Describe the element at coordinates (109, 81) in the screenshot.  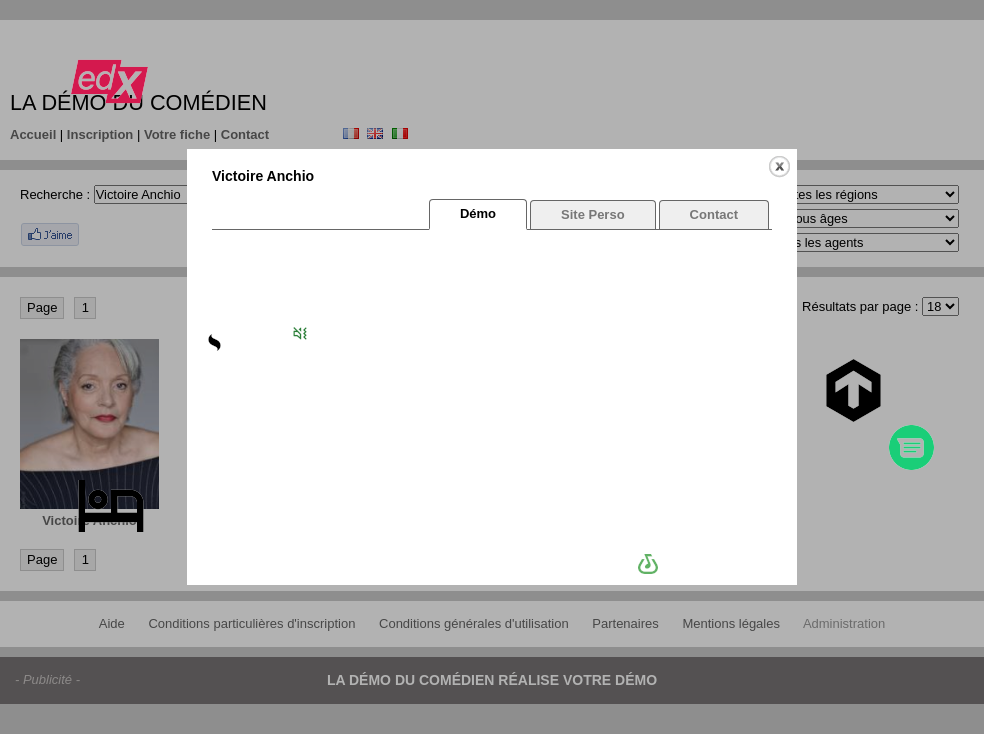
I see `open the edX learning platform` at that location.